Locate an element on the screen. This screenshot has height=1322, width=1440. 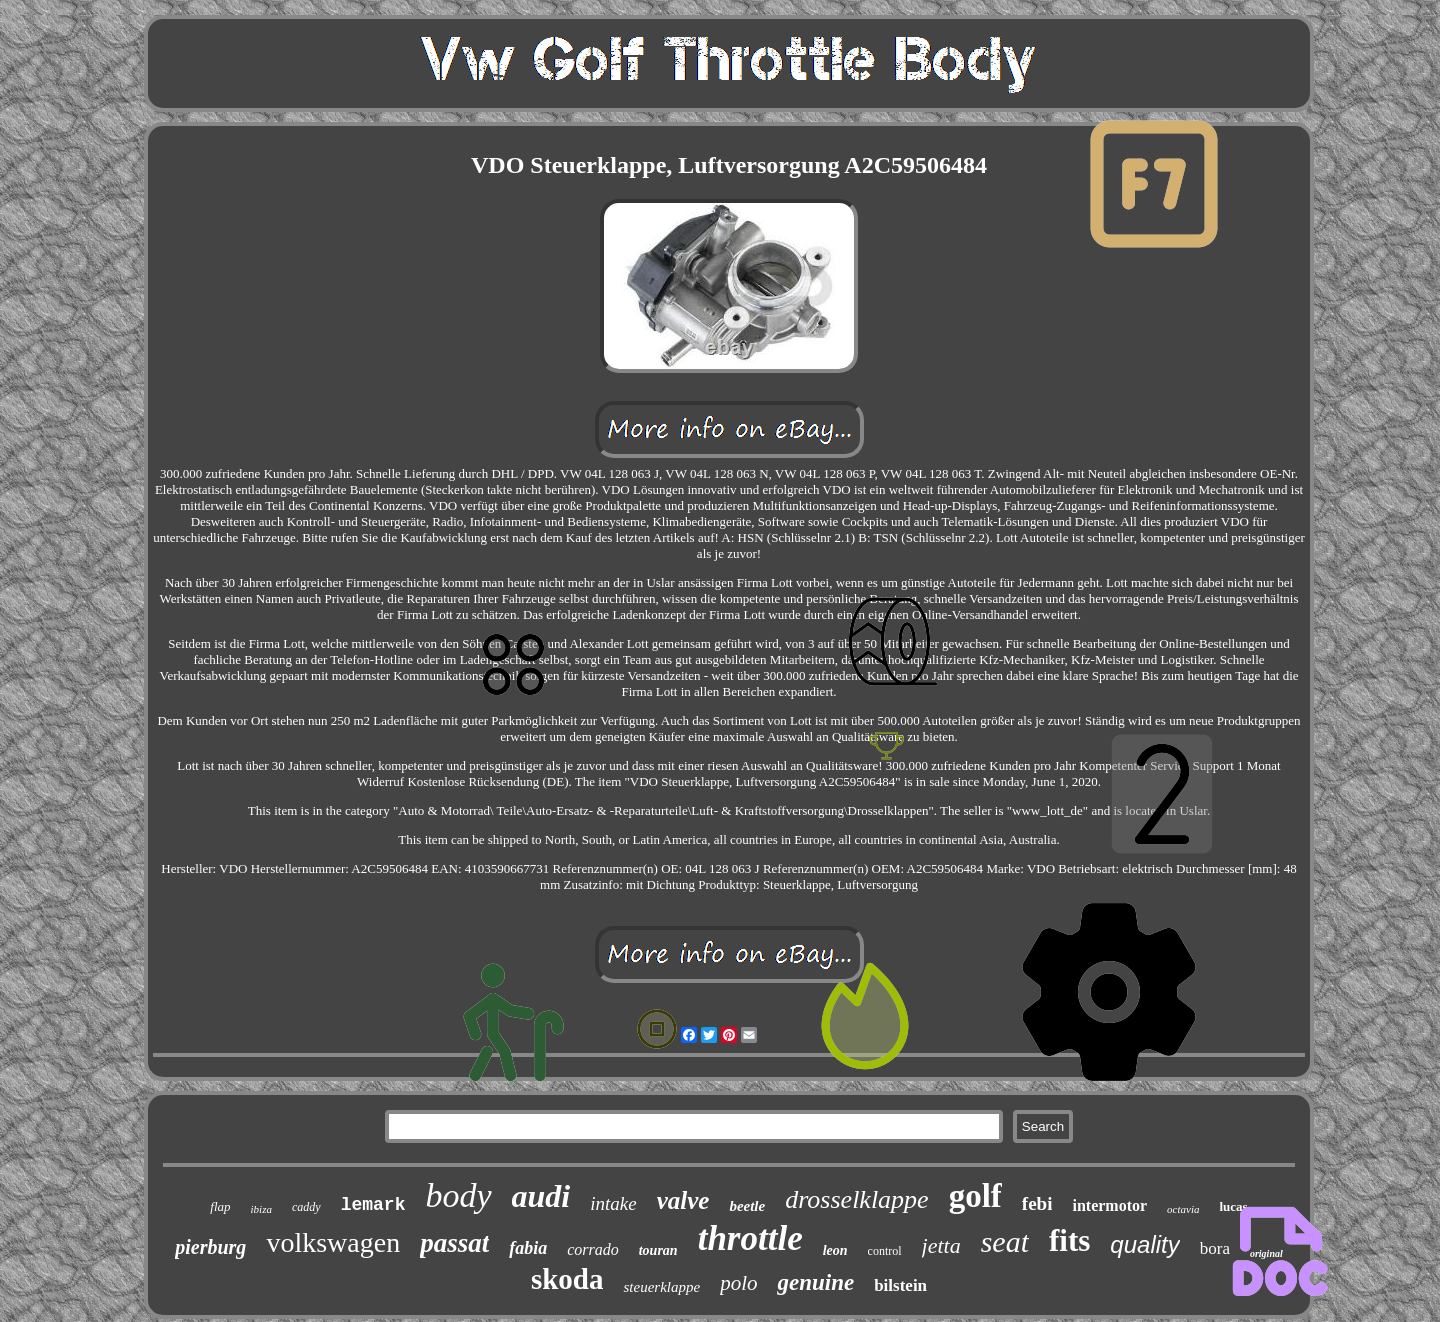
indicates trending or popular content is located at coordinates (865, 1018).